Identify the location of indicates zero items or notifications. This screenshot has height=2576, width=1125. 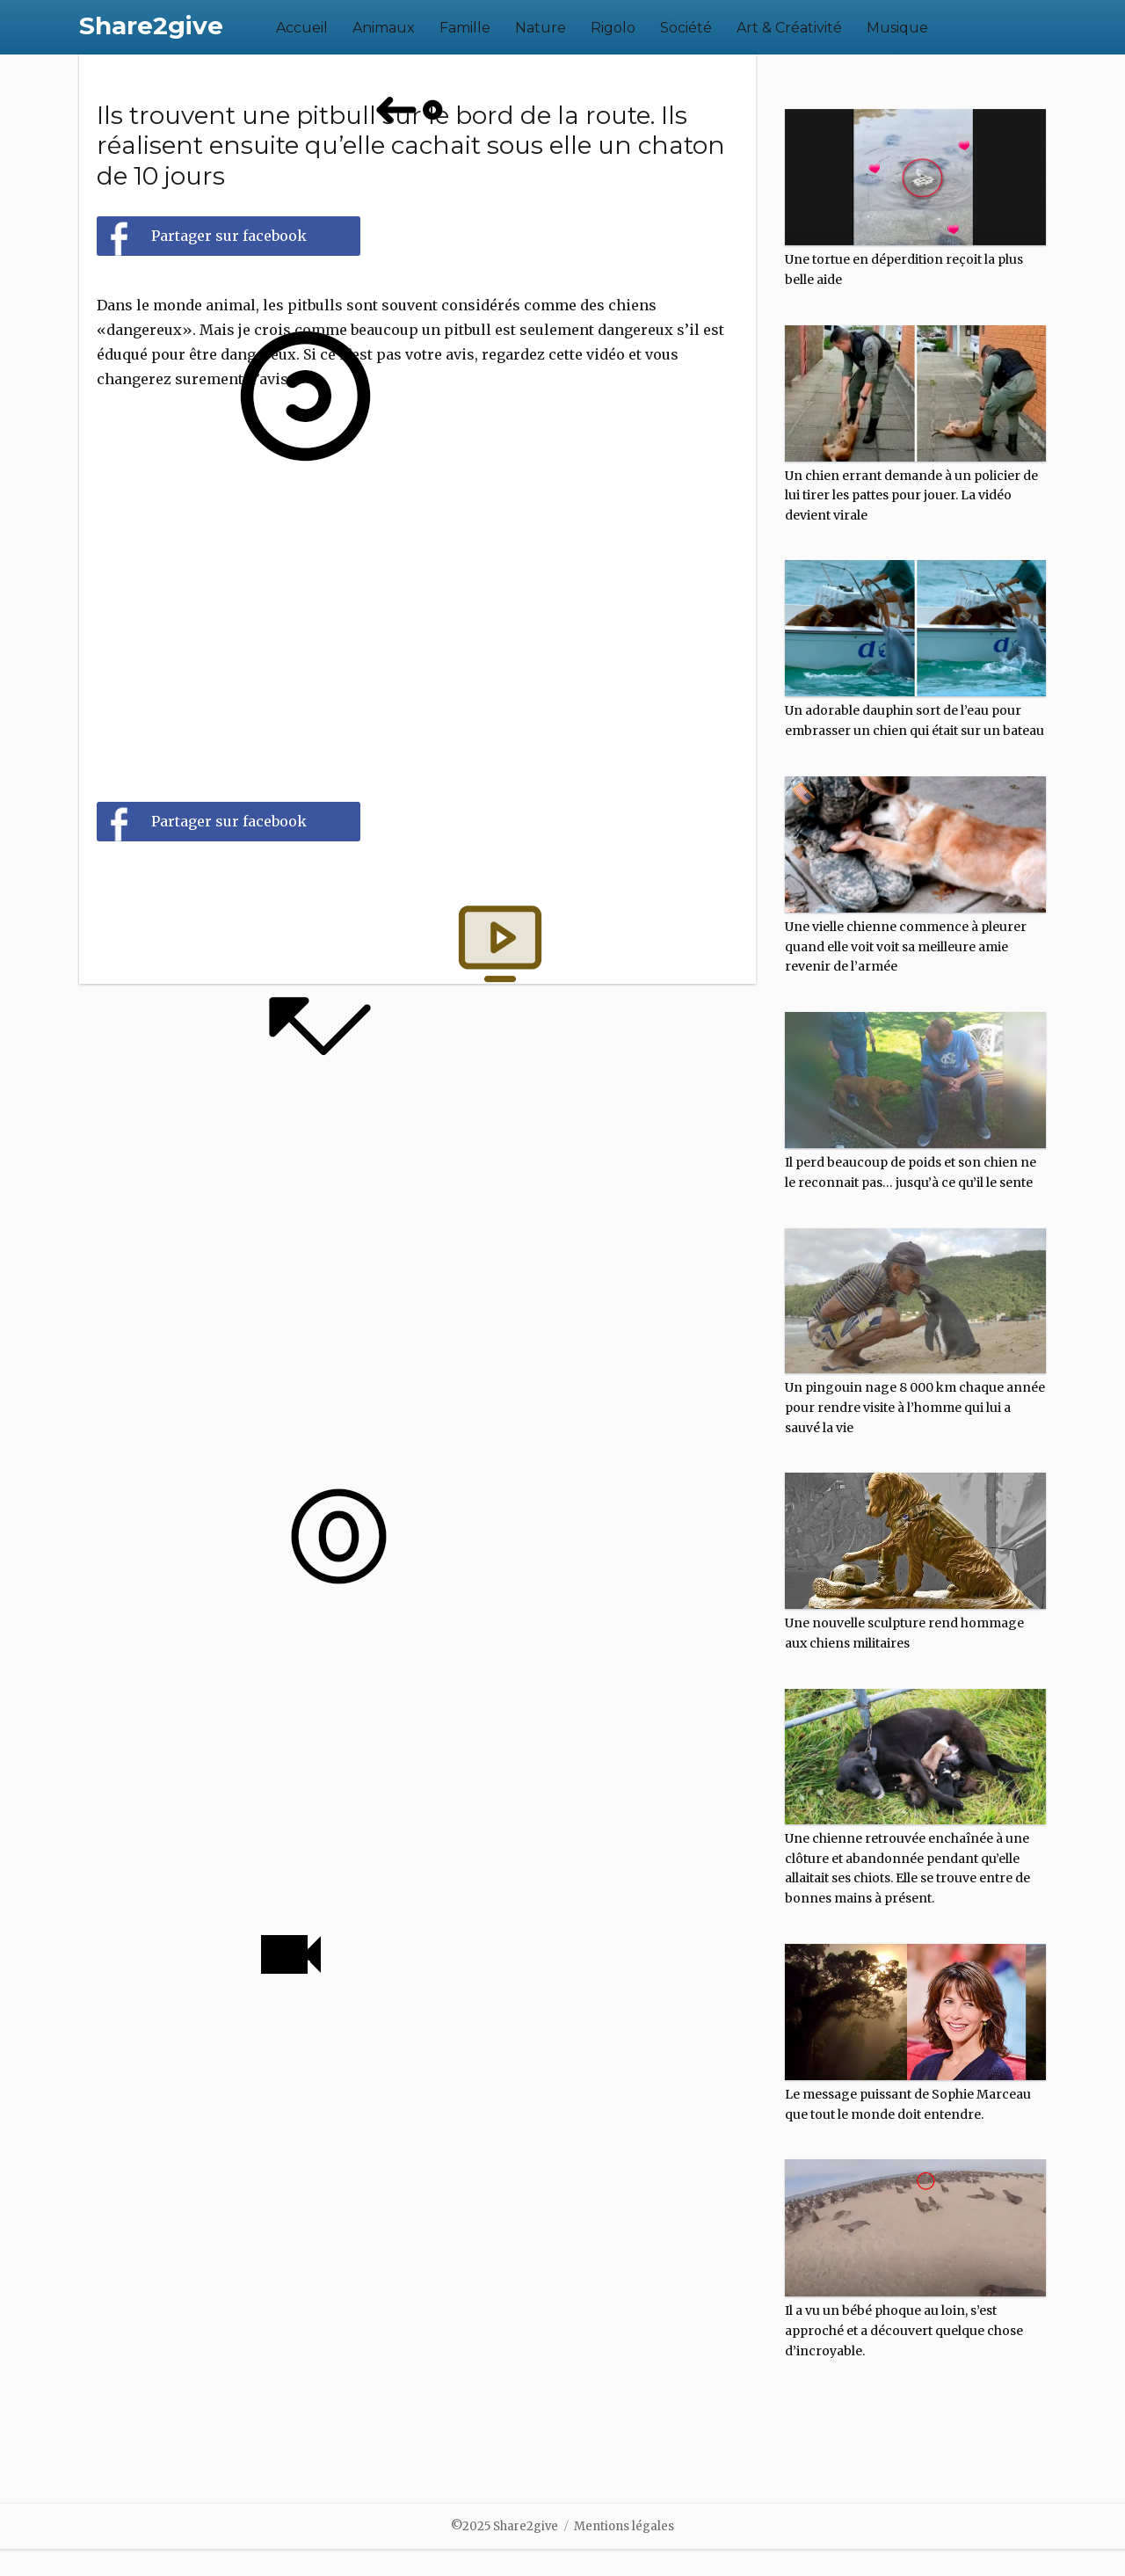
(338, 1536).